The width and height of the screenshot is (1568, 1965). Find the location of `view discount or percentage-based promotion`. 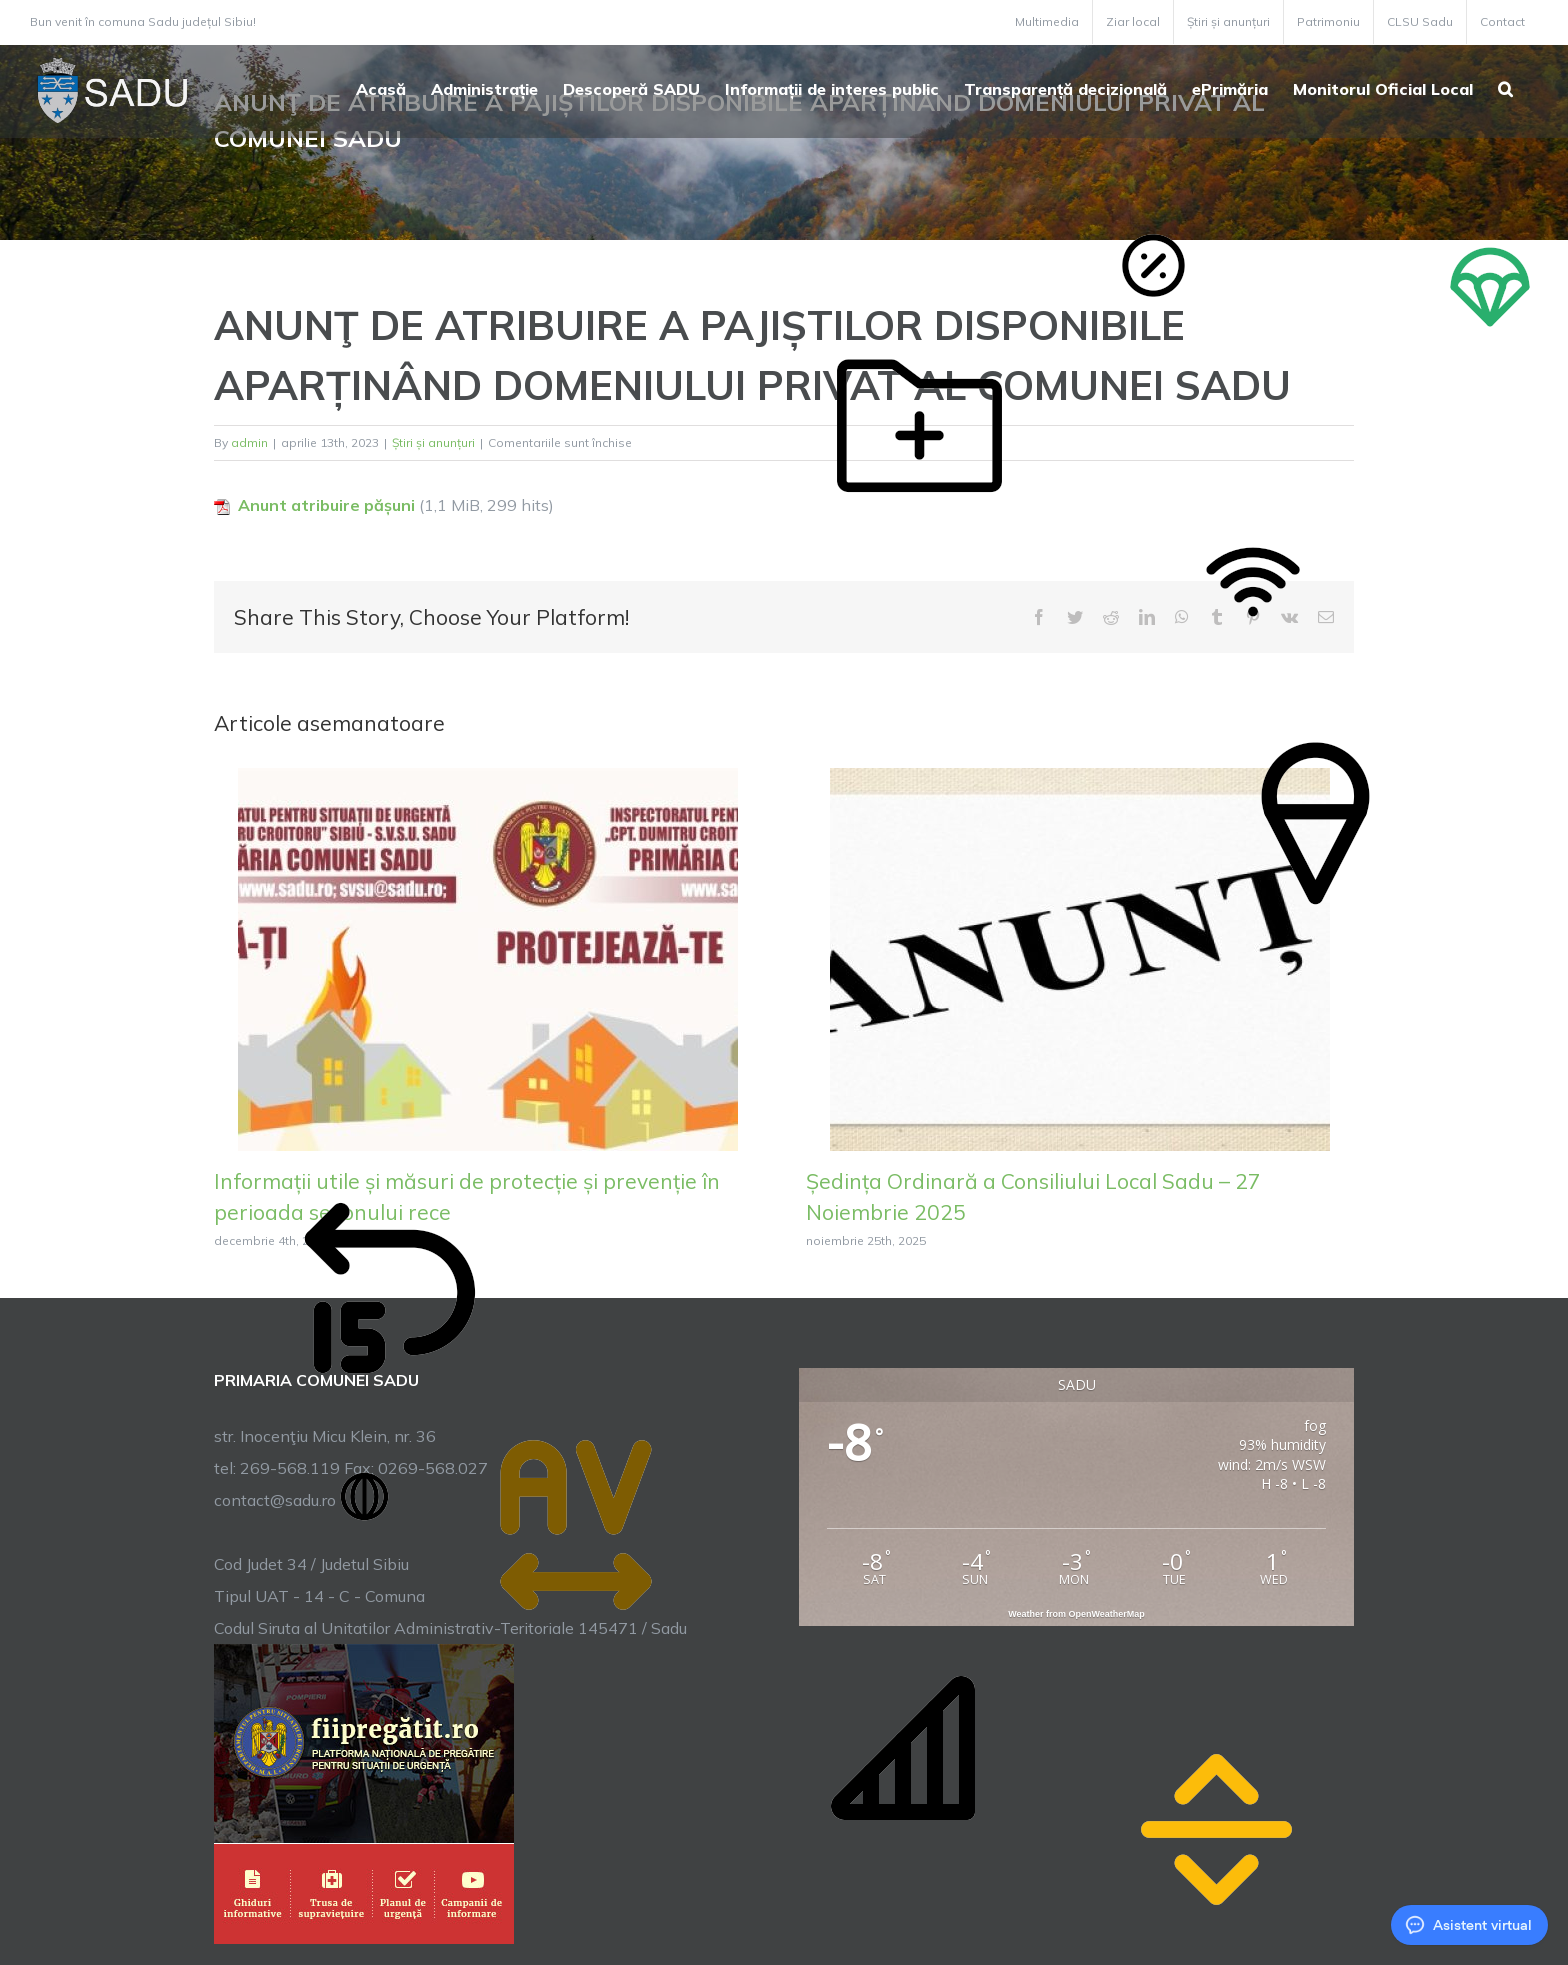

view discount or percentage-based promotion is located at coordinates (1153, 265).